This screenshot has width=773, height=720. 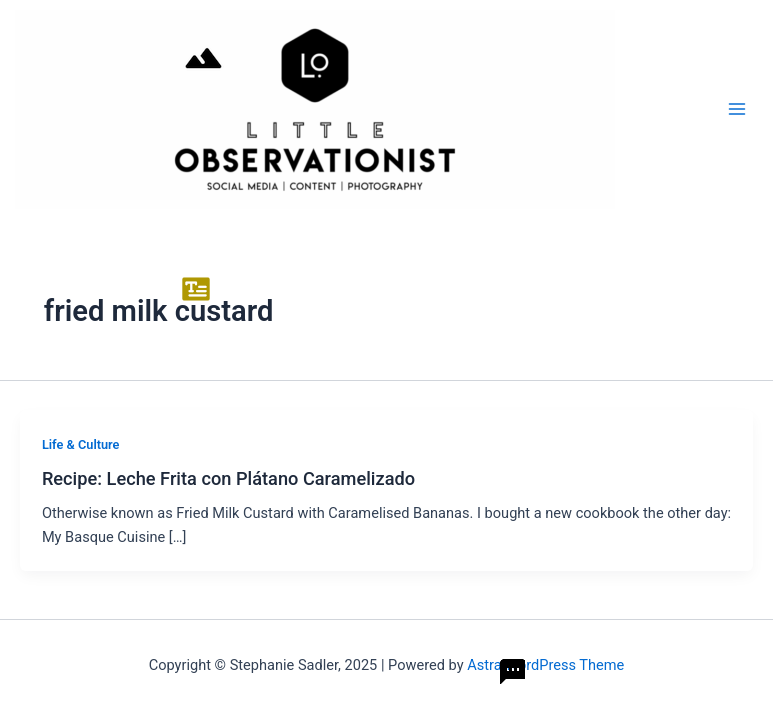 What do you see at coordinates (196, 289) in the screenshot?
I see `read articles from The New York Times` at bounding box center [196, 289].